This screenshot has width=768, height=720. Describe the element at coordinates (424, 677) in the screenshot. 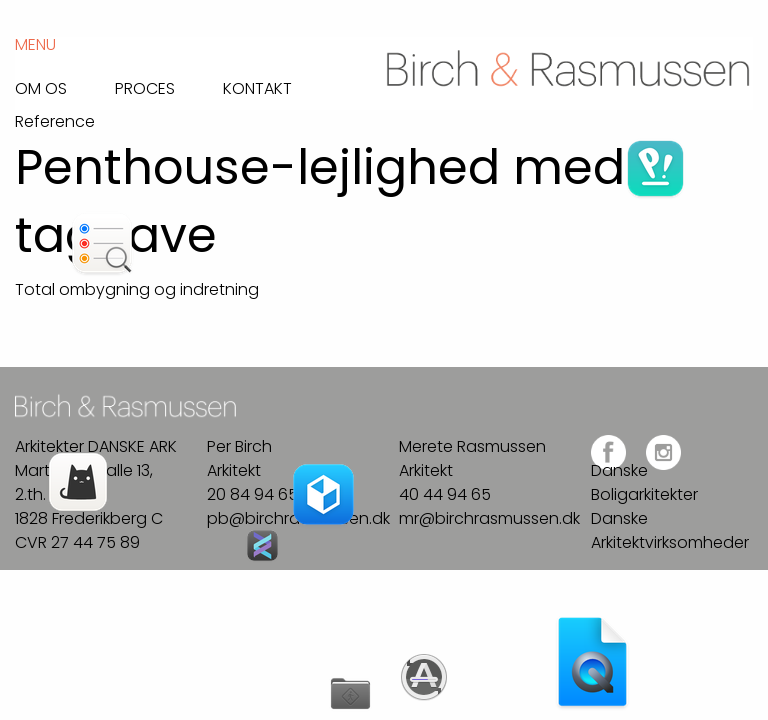

I see `open the software update manager` at that location.